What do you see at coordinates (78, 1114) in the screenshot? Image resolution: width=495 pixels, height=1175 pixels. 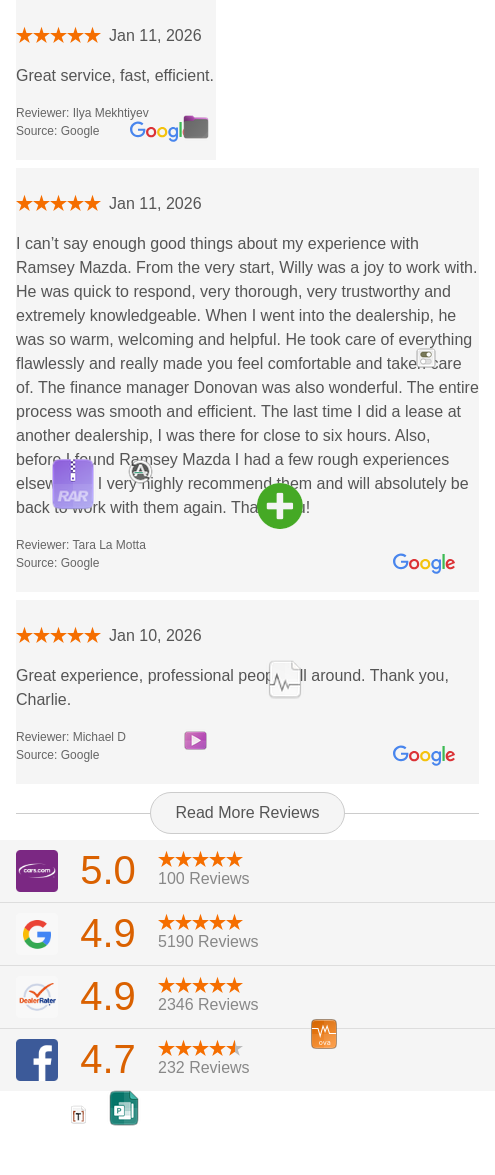 I see `a toml configuration file` at bounding box center [78, 1114].